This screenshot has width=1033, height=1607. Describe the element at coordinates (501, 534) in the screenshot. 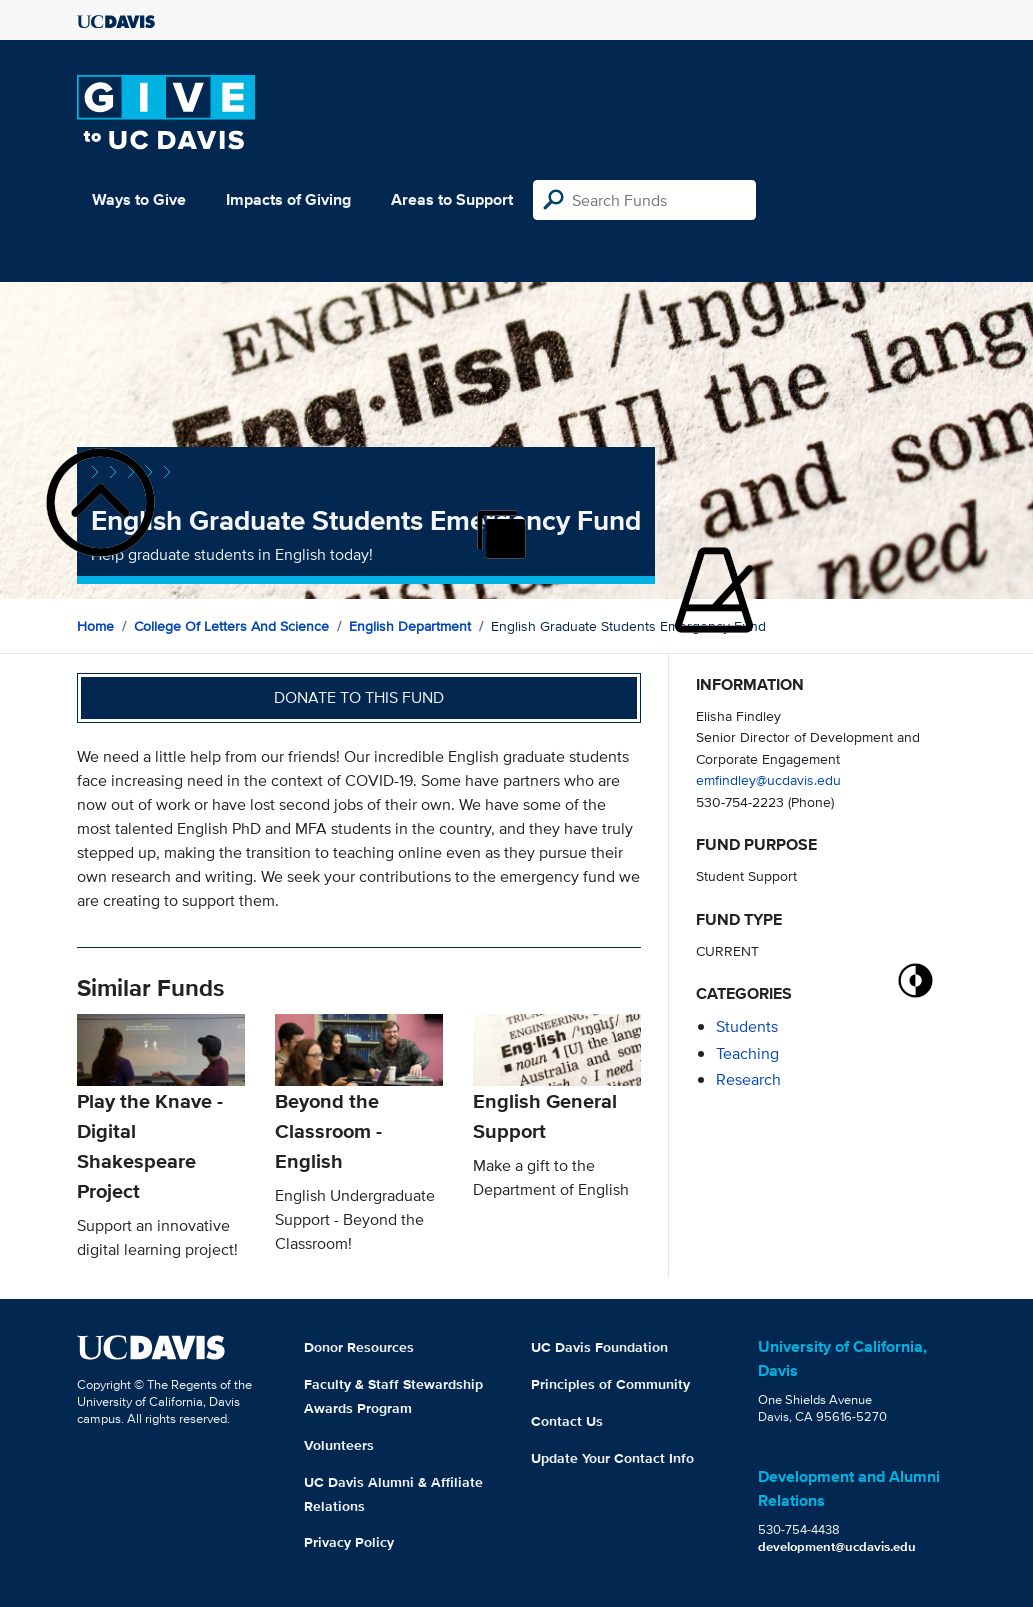

I see `copy to clipboard` at that location.